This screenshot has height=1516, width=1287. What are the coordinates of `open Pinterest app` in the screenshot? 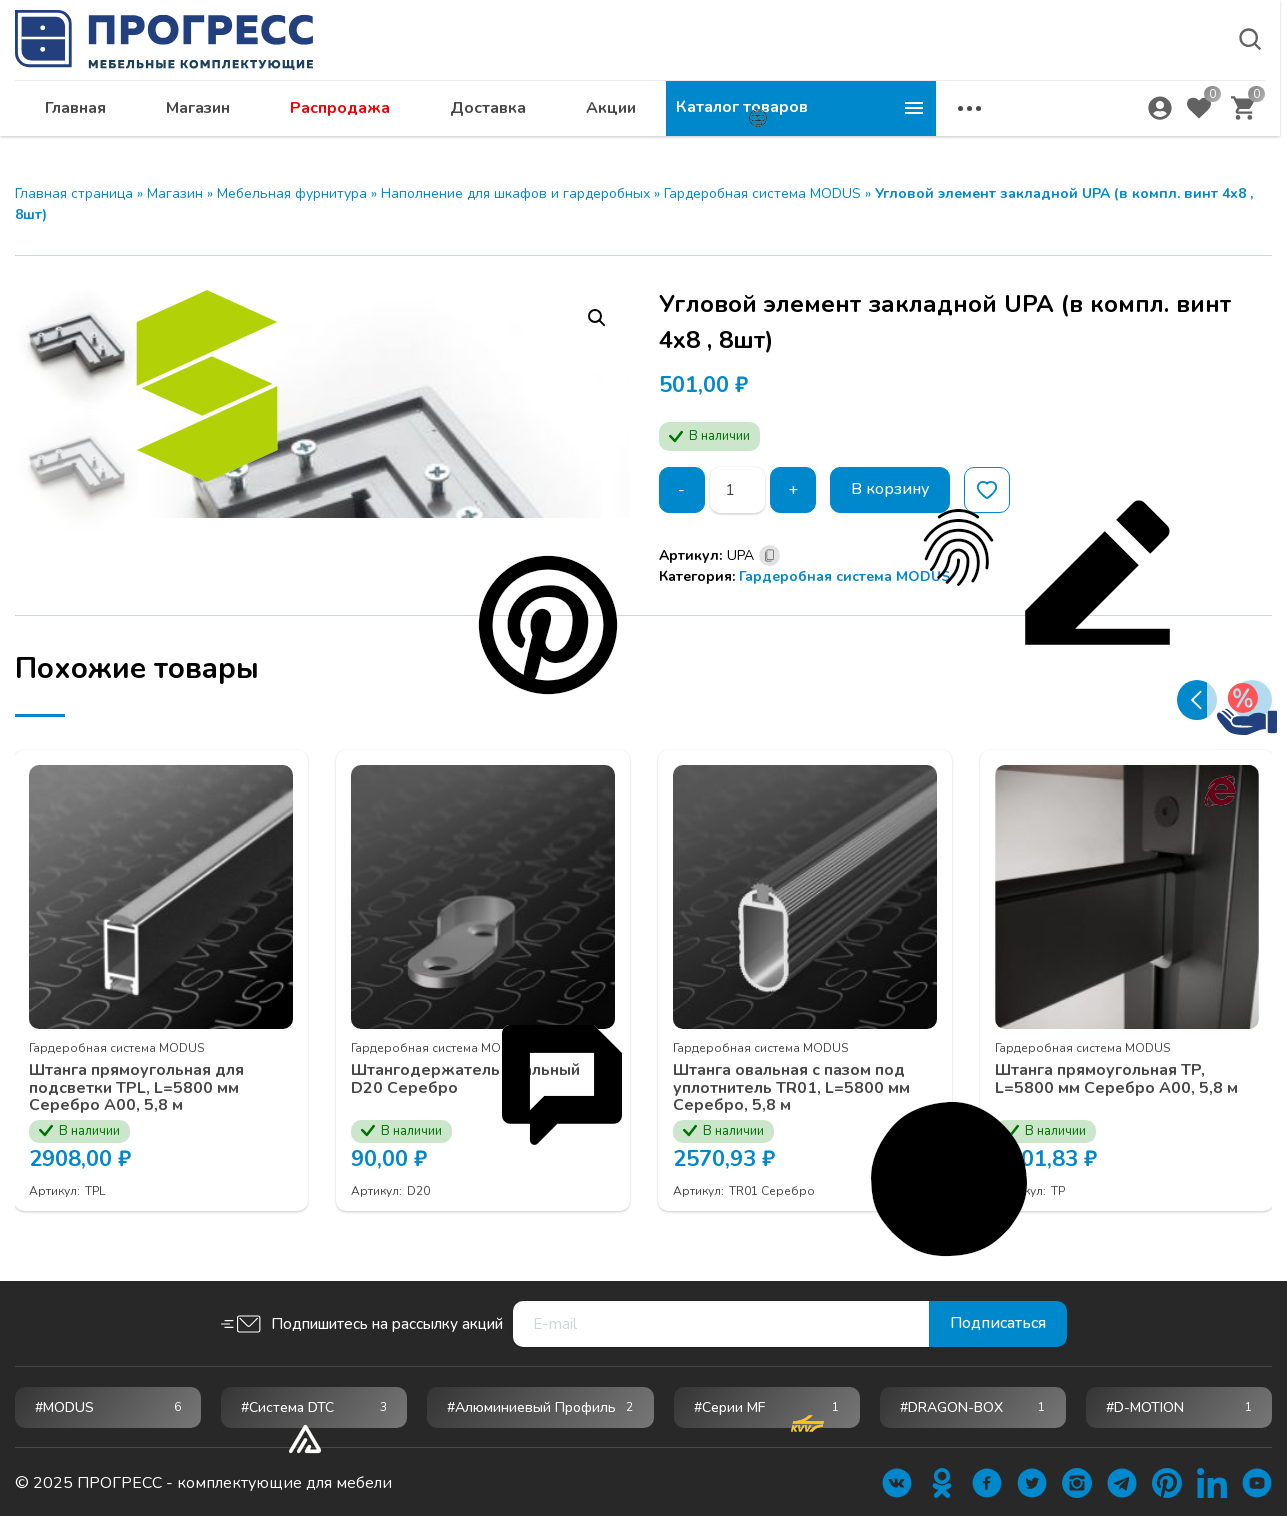 It's located at (548, 625).